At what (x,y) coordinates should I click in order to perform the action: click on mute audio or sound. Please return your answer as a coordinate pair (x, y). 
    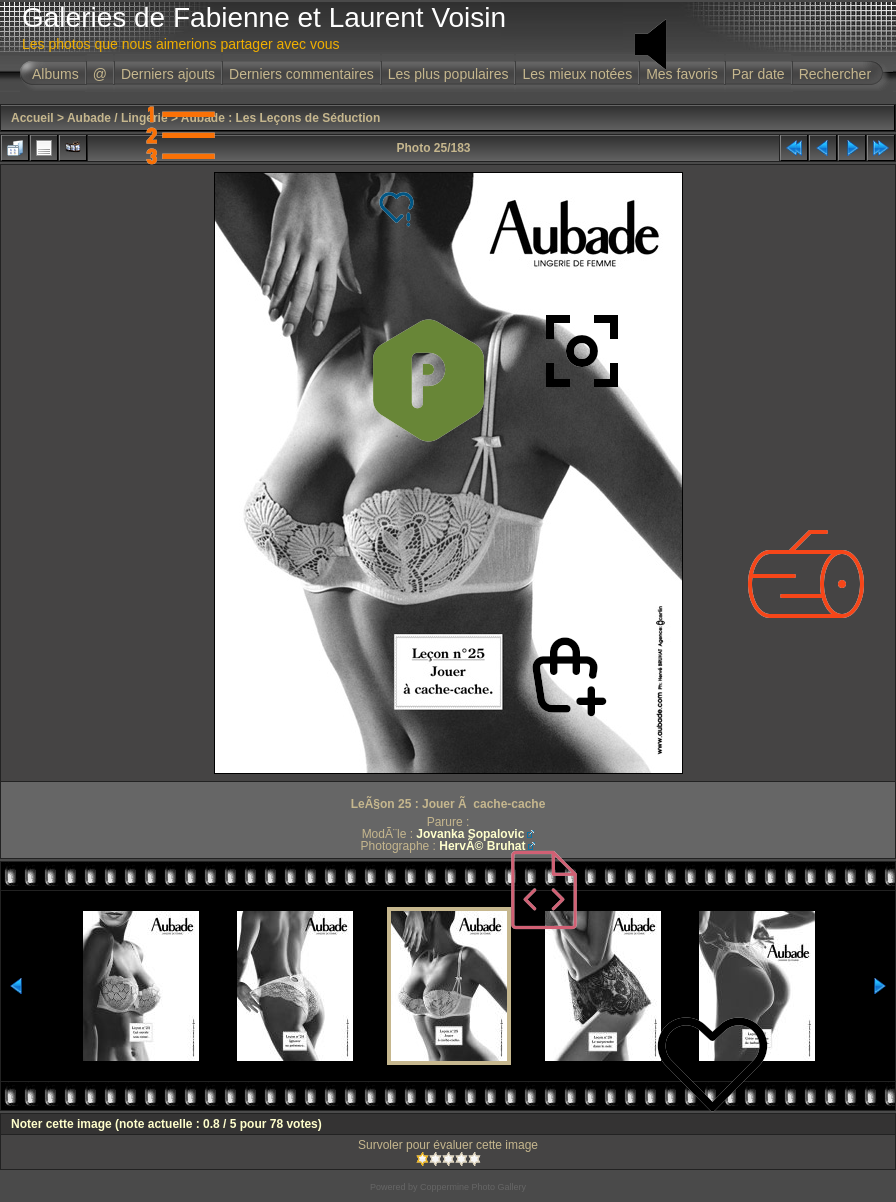
    Looking at the image, I should click on (650, 44).